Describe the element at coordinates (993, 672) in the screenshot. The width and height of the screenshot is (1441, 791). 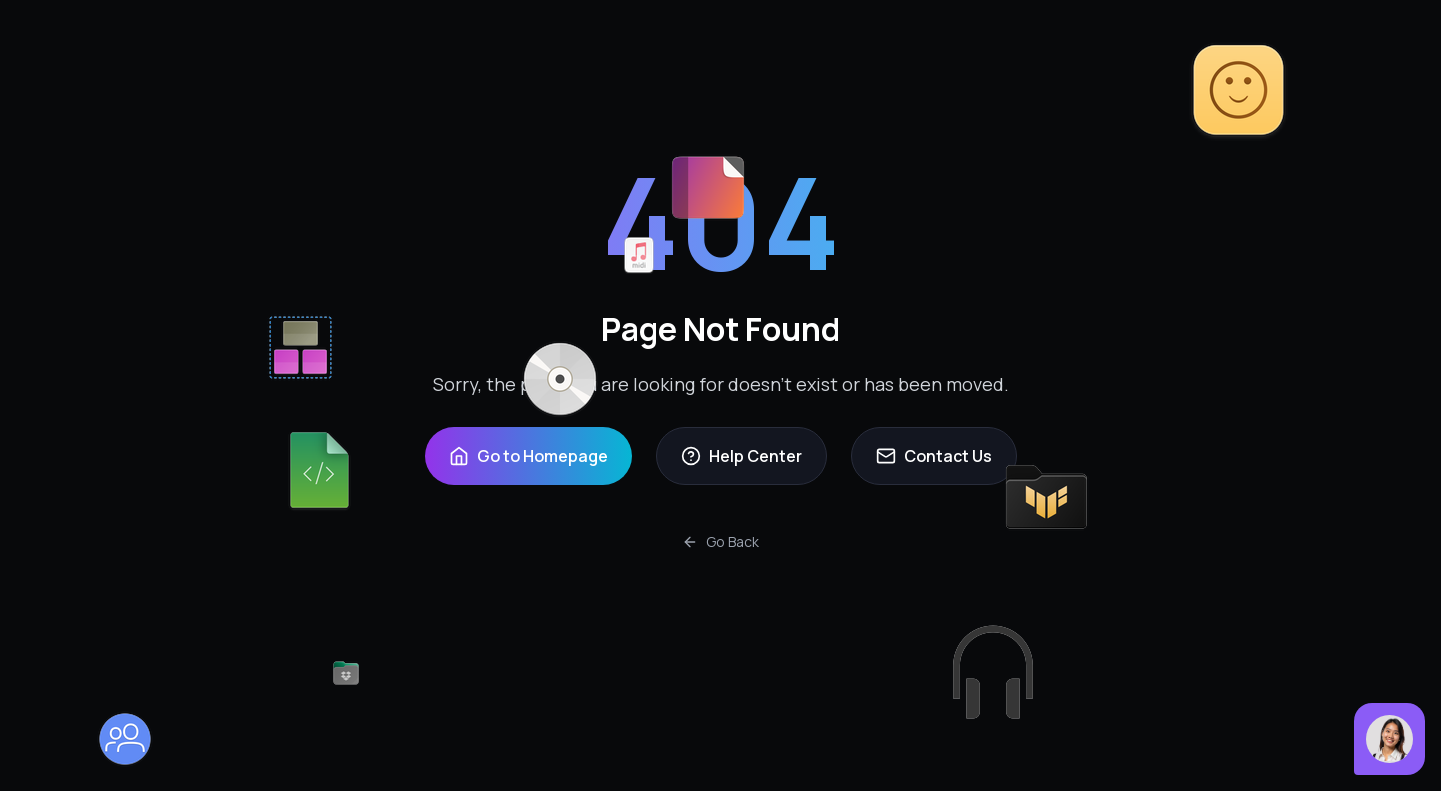
I see `open the audio player app` at that location.